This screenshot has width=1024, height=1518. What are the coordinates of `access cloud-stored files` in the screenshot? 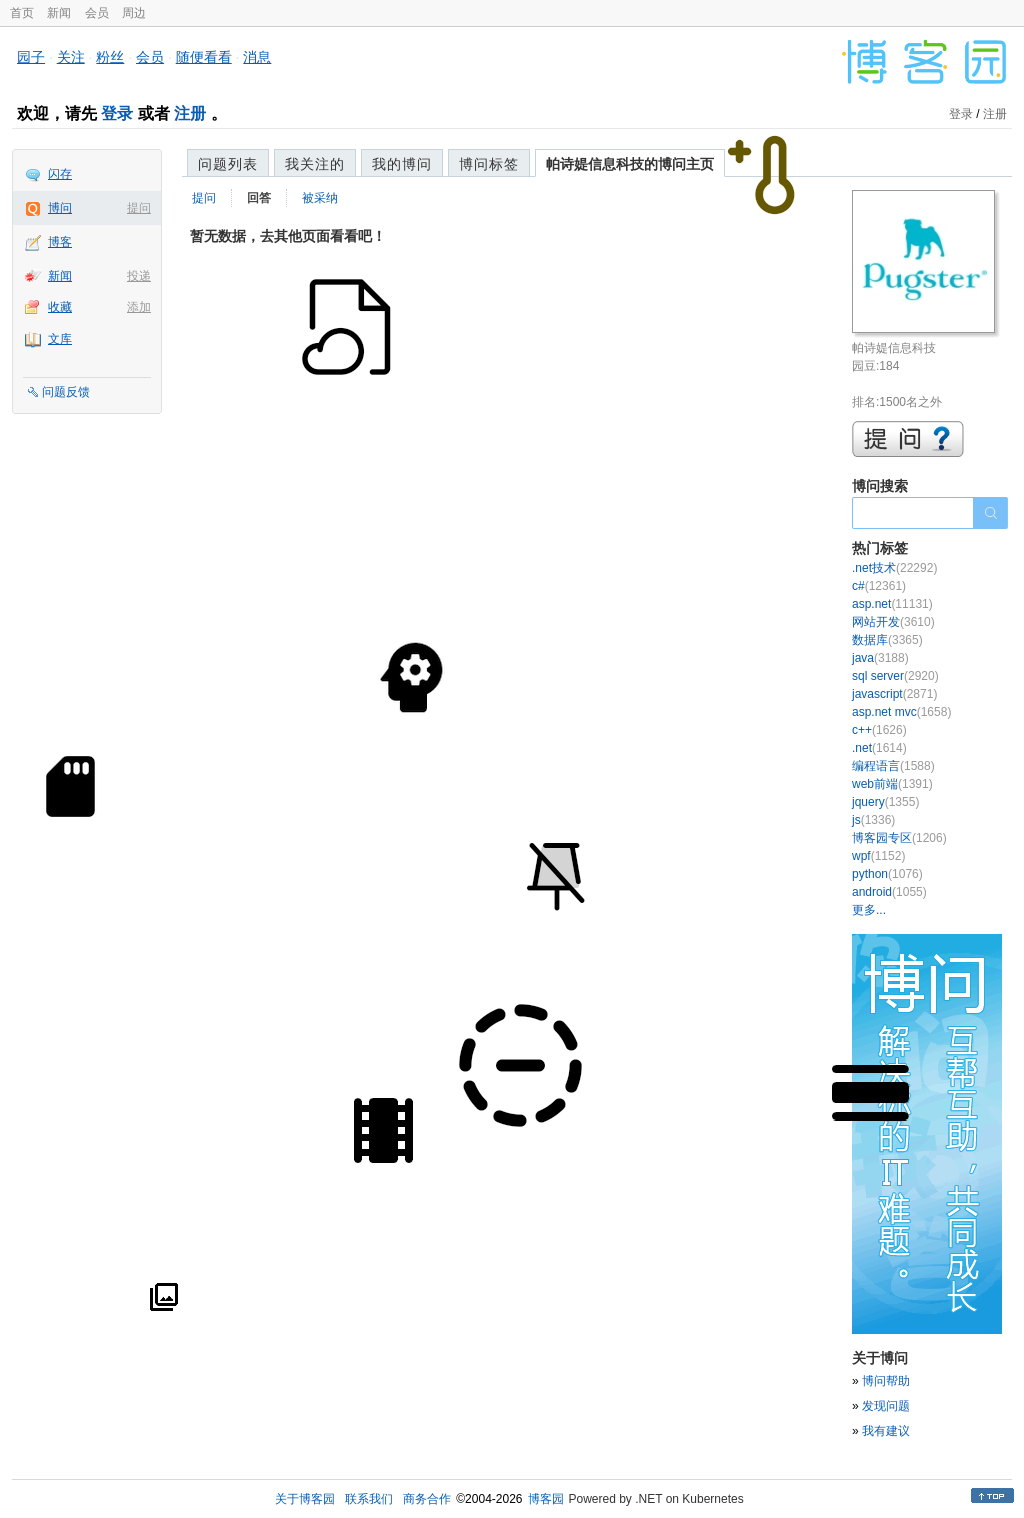 It's located at (350, 327).